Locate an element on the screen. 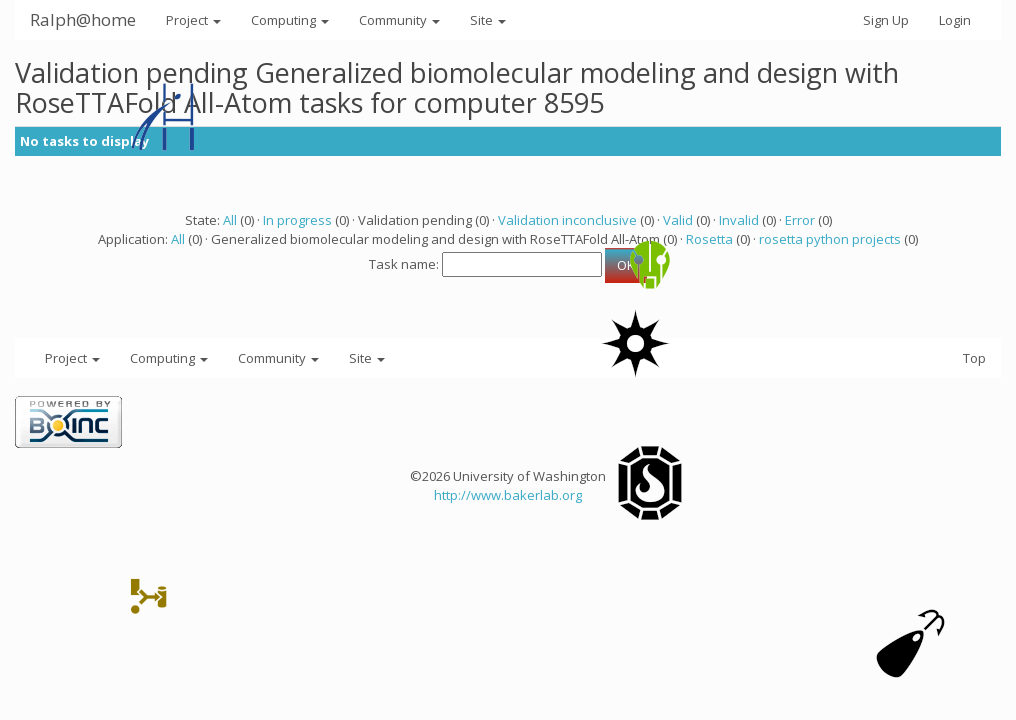 The height and width of the screenshot is (720, 1016). android or robot character avatar is located at coordinates (650, 265).